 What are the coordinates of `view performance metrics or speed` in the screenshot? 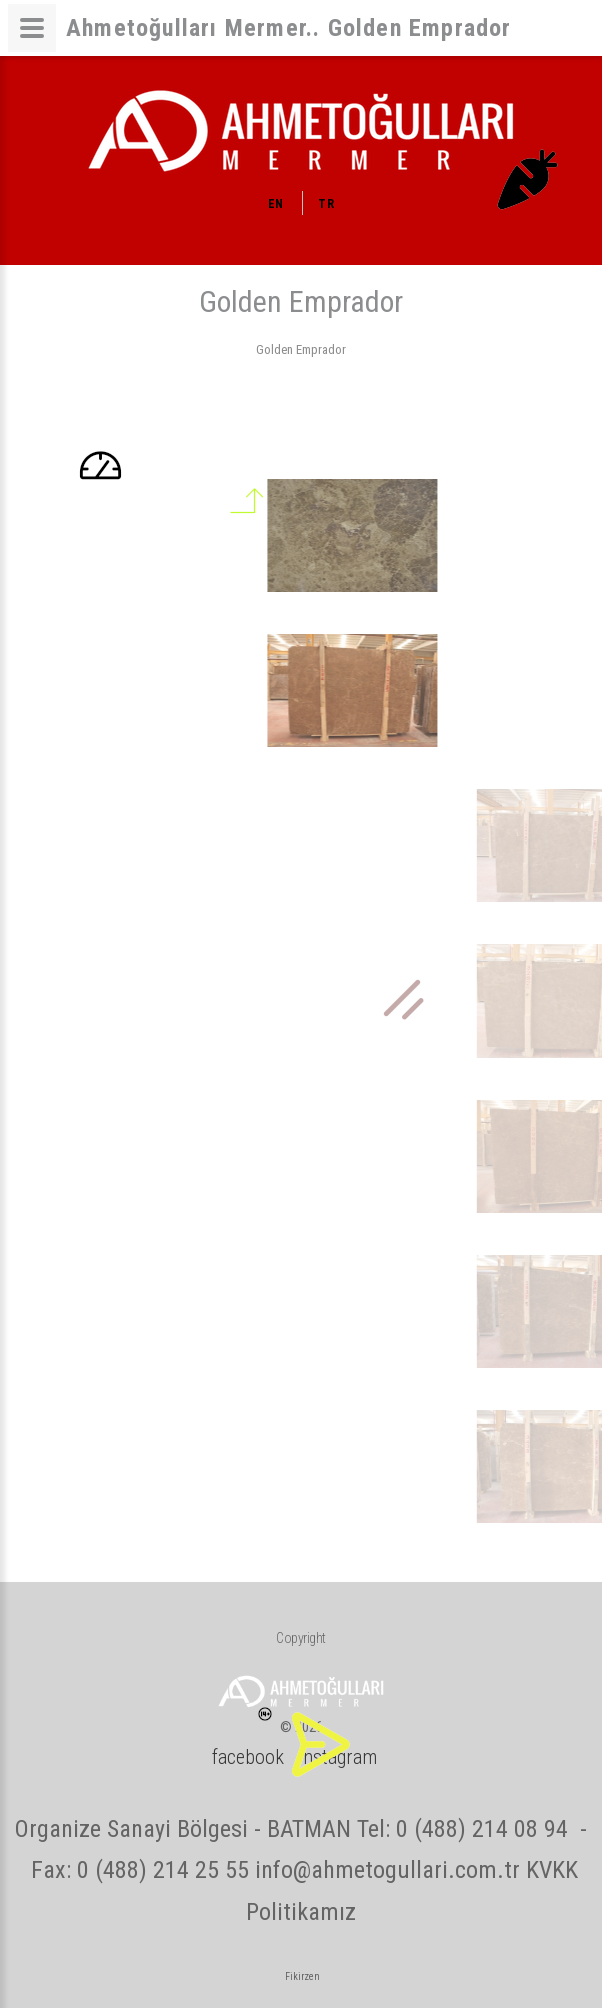 It's located at (100, 467).